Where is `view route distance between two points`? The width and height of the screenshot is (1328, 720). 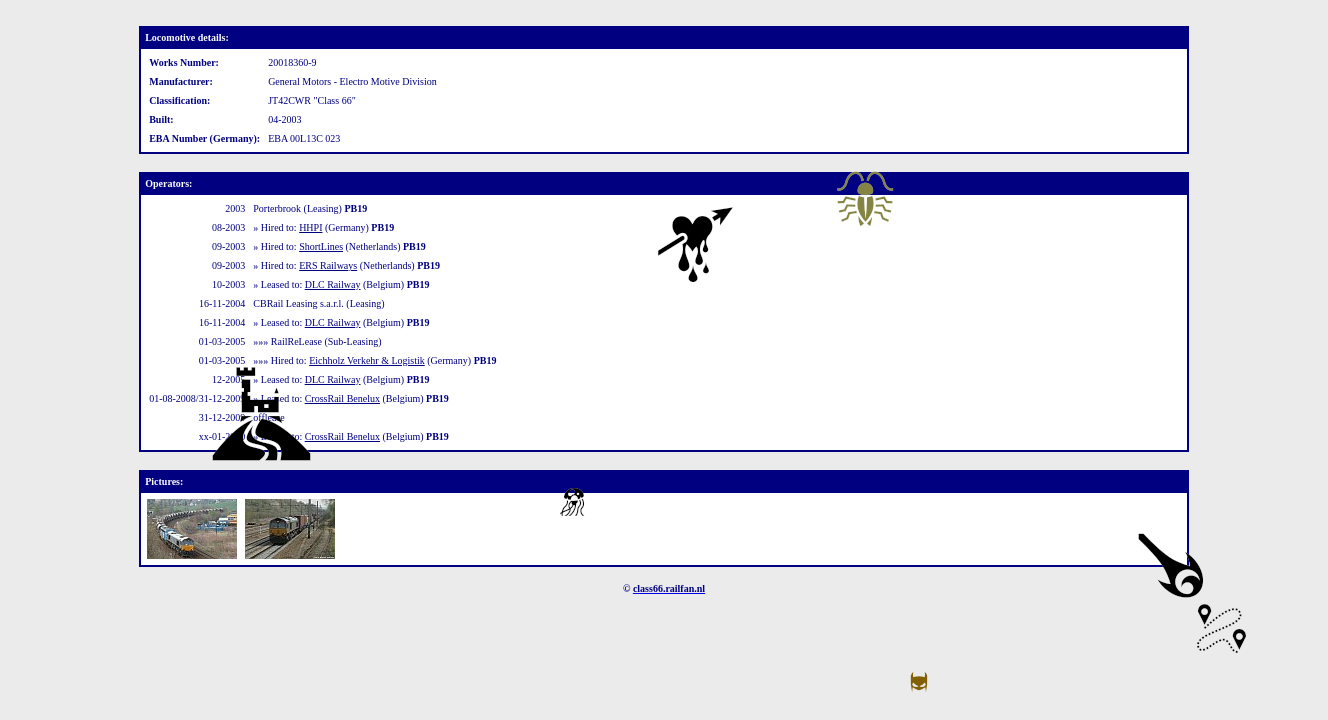 view route distance between two points is located at coordinates (1221, 628).